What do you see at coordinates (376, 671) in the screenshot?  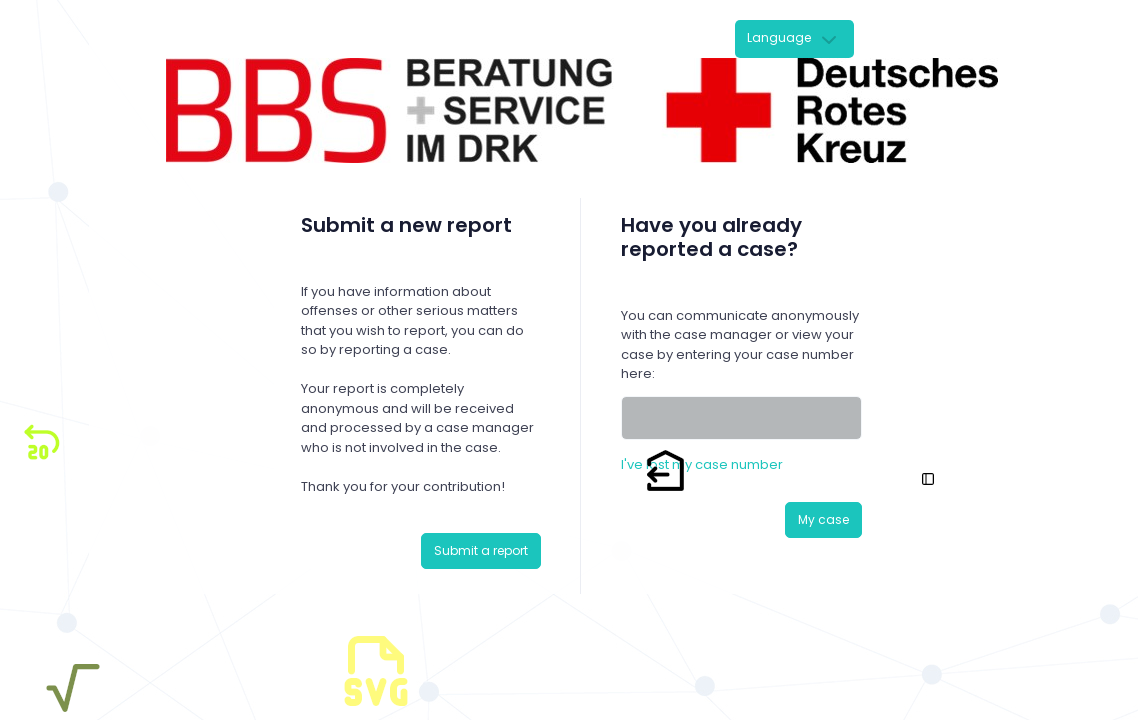 I see `indicates an SVG file type` at bounding box center [376, 671].